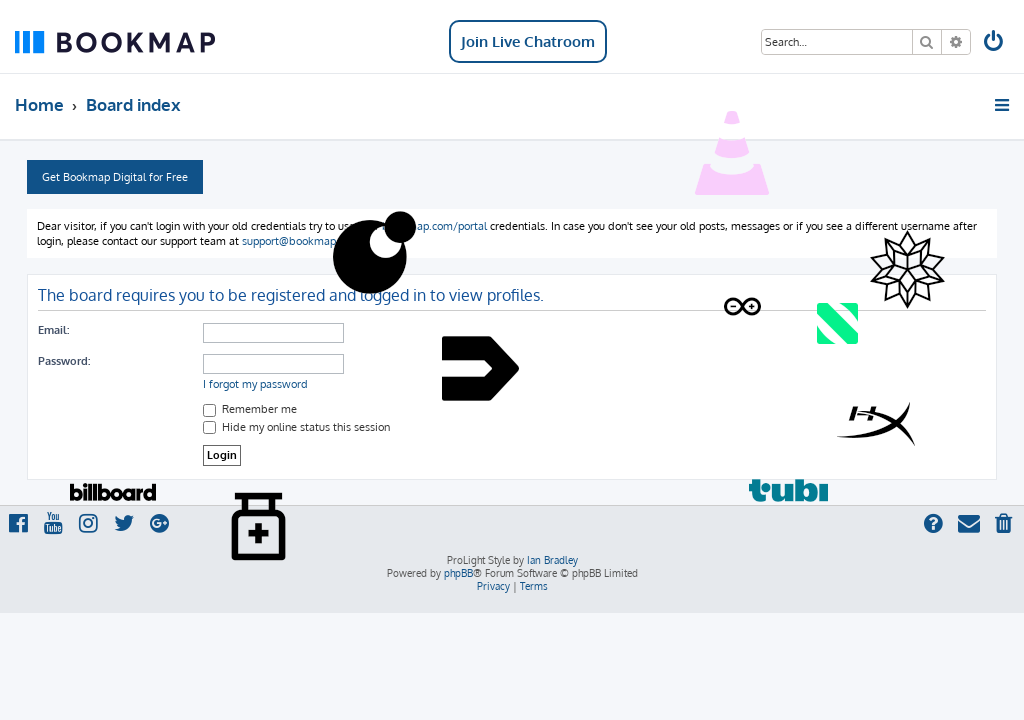 The height and width of the screenshot is (720, 1024). I want to click on open the tubi streaming app, so click(788, 490).